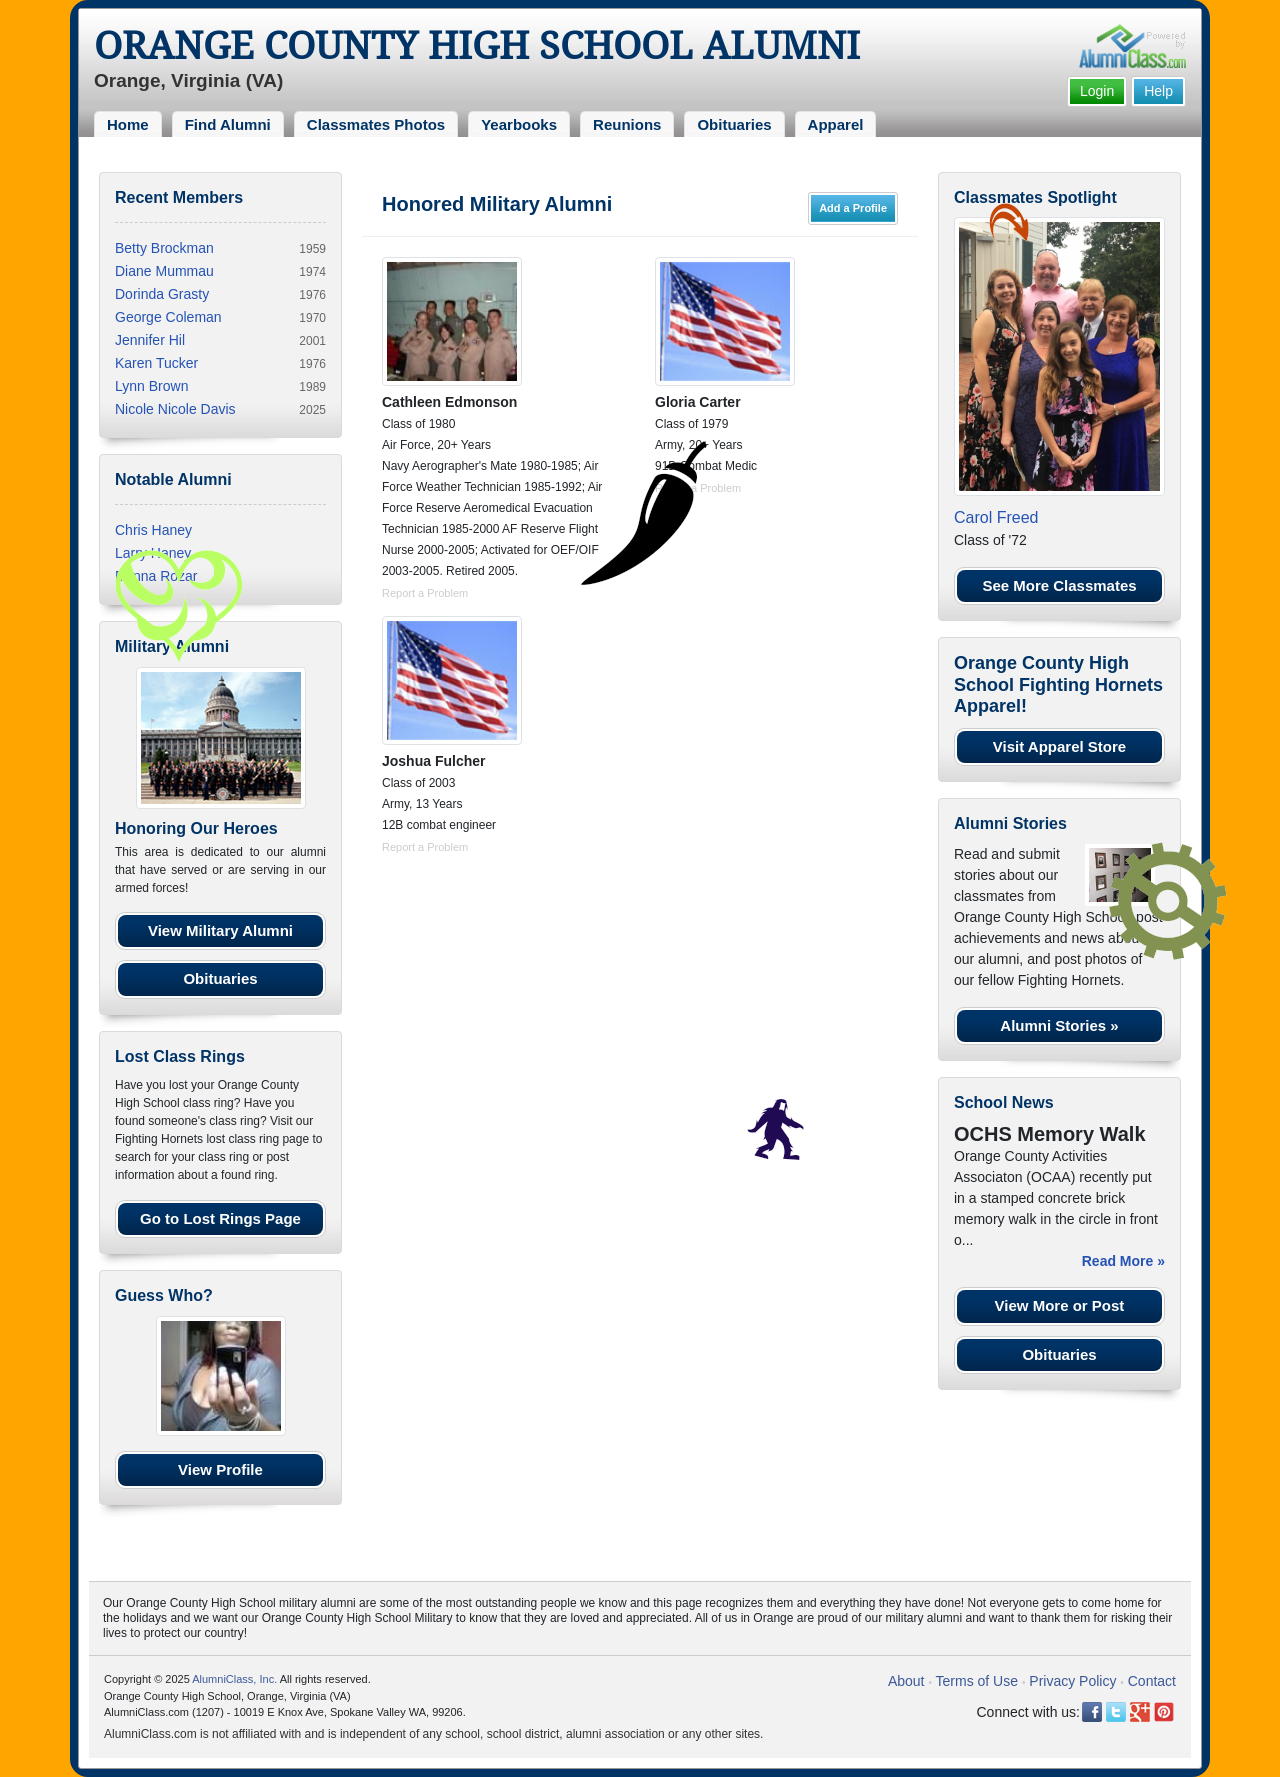  Describe the element at coordinates (644, 513) in the screenshot. I see `indicates spicy or hot content/food item` at that location.